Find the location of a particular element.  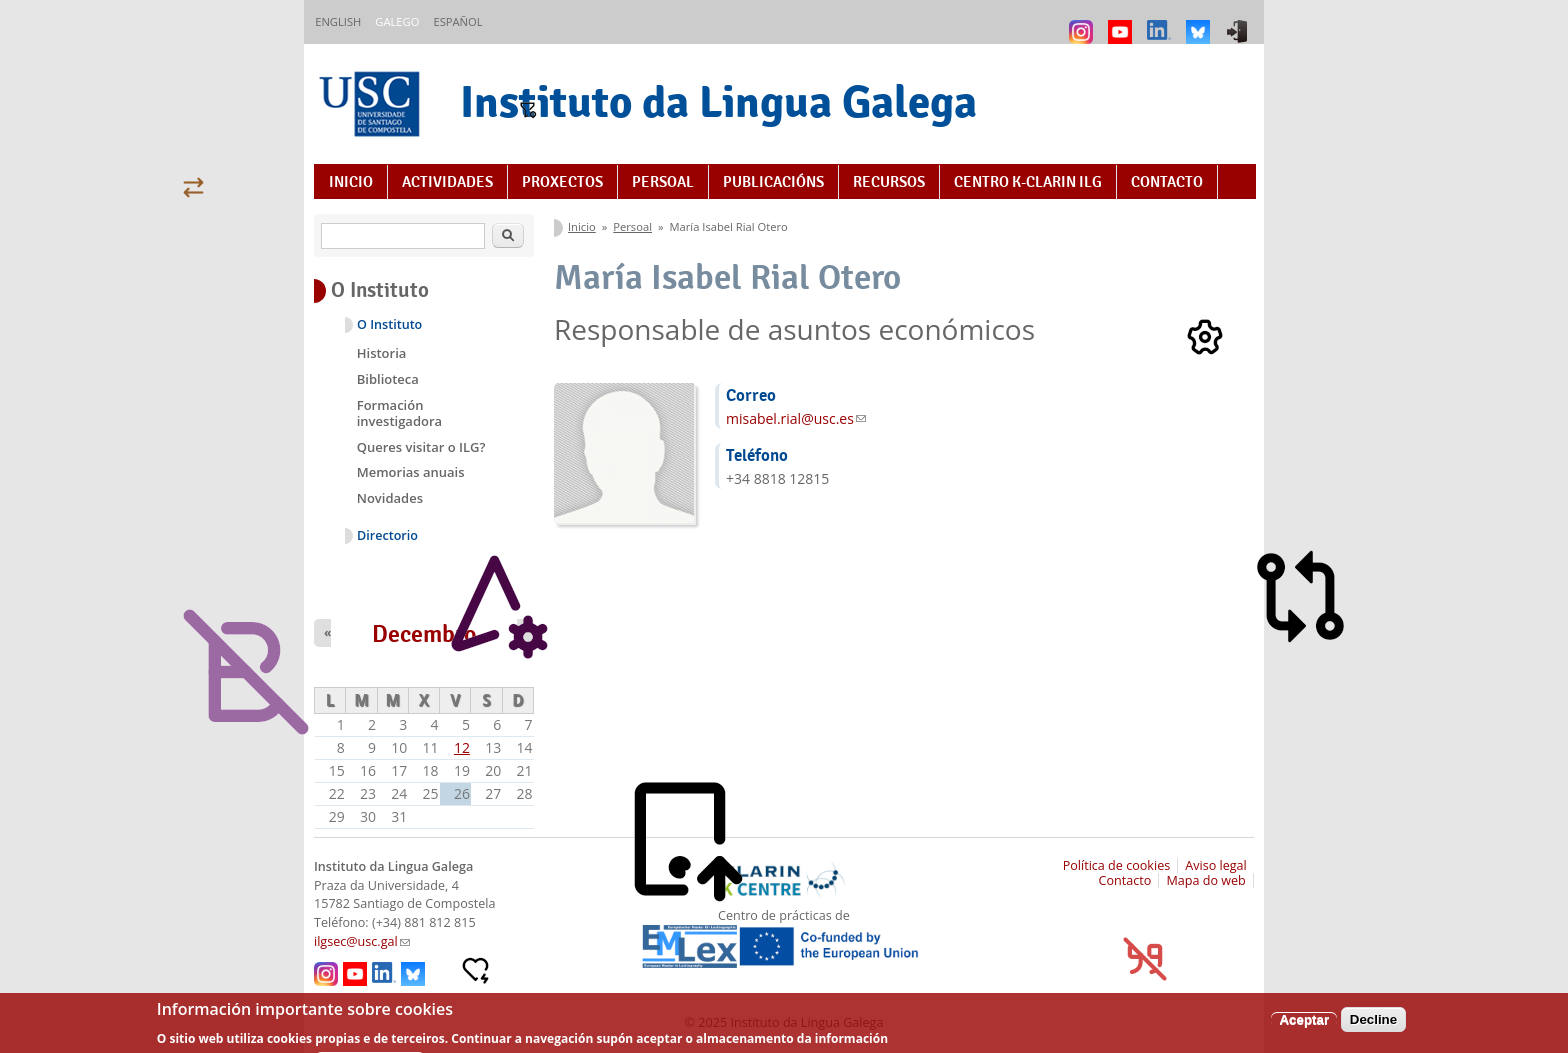

compare branches or commits in a repository is located at coordinates (1300, 596).